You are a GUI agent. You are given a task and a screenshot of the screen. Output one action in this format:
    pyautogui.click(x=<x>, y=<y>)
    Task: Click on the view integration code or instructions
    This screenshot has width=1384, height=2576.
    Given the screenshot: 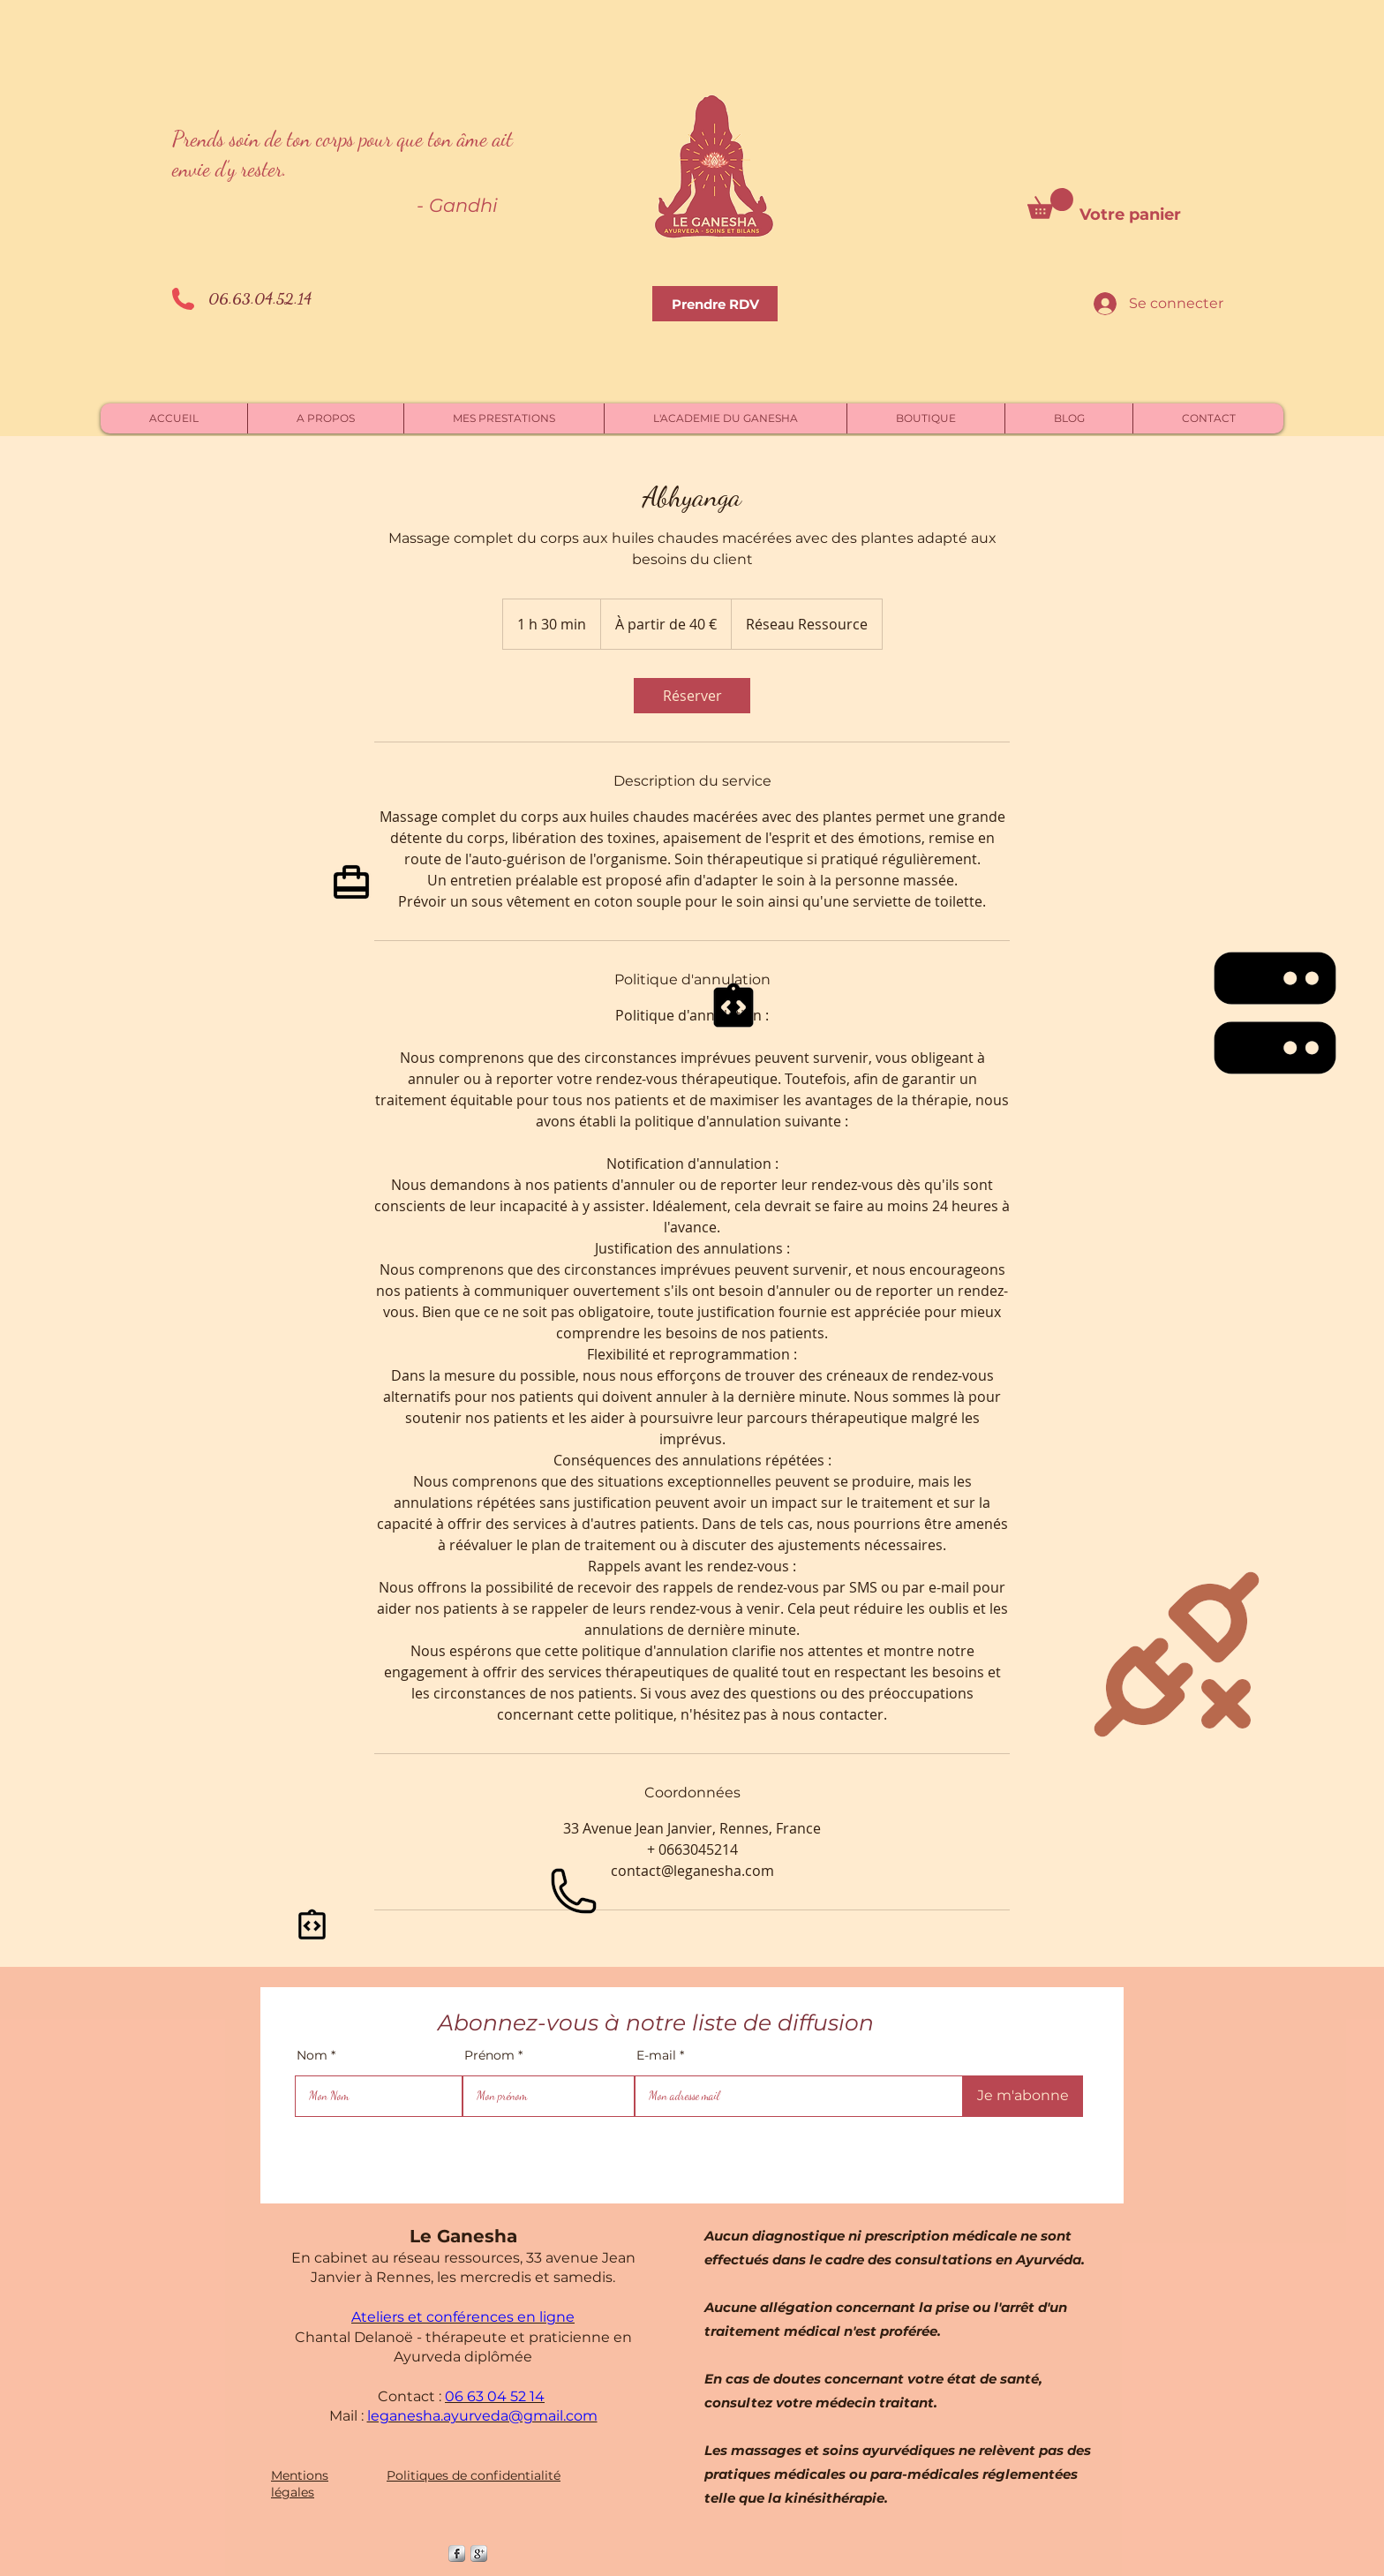 What is the action you would take?
    pyautogui.click(x=733, y=1007)
    